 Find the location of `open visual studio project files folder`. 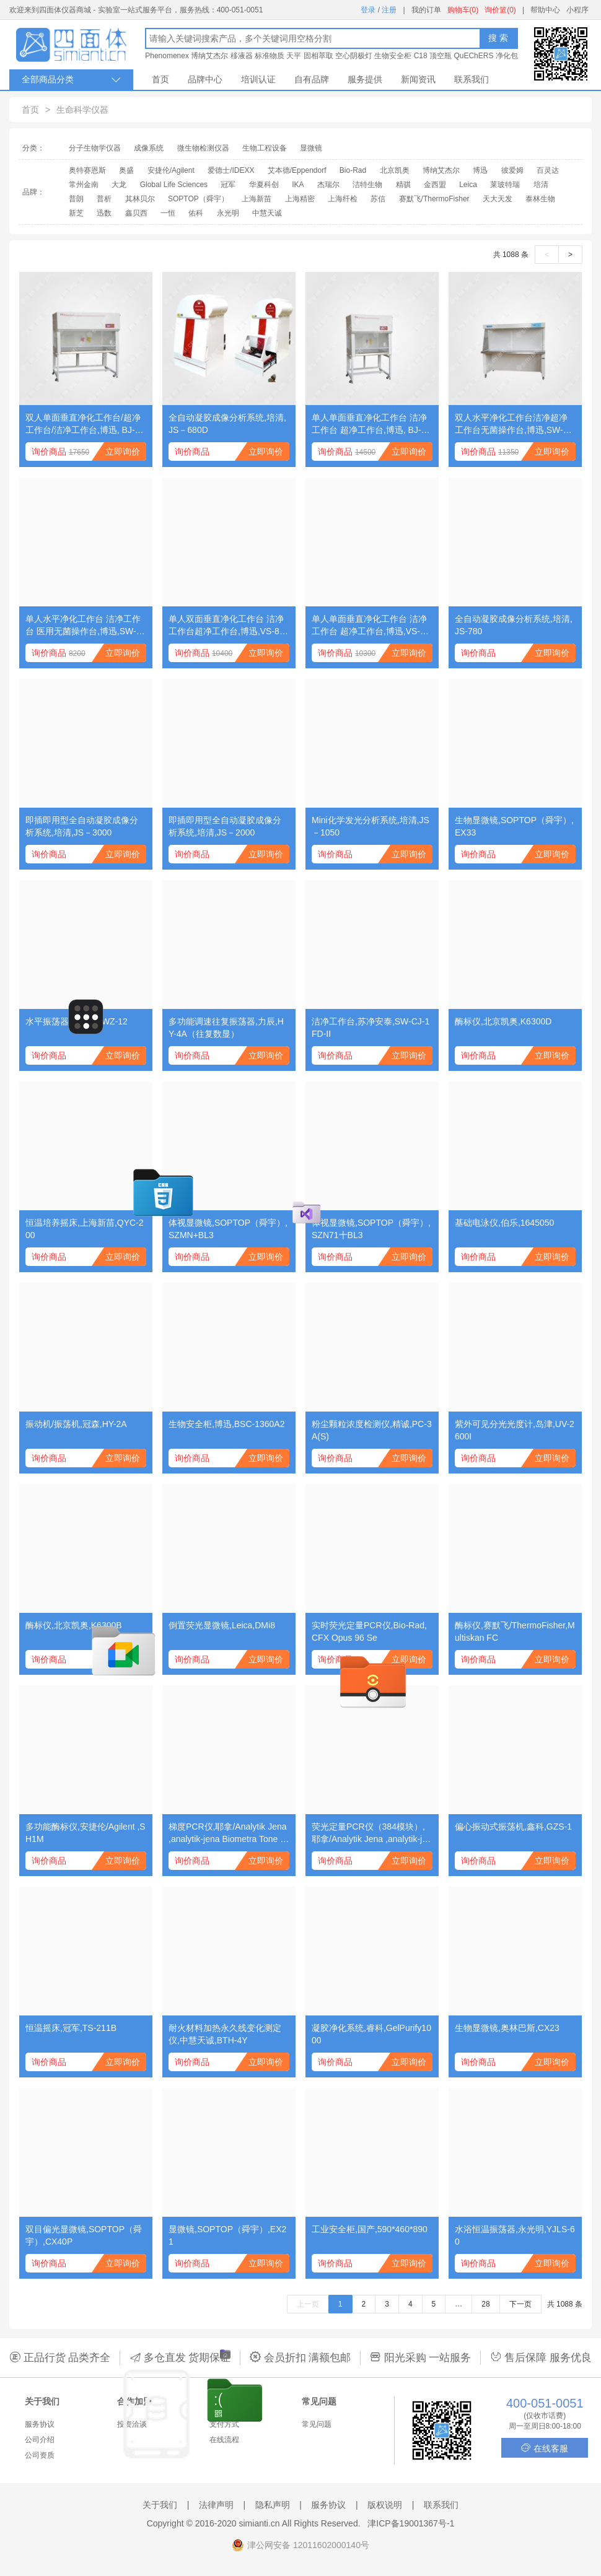

open visual studio project files folder is located at coordinates (306, 1213).